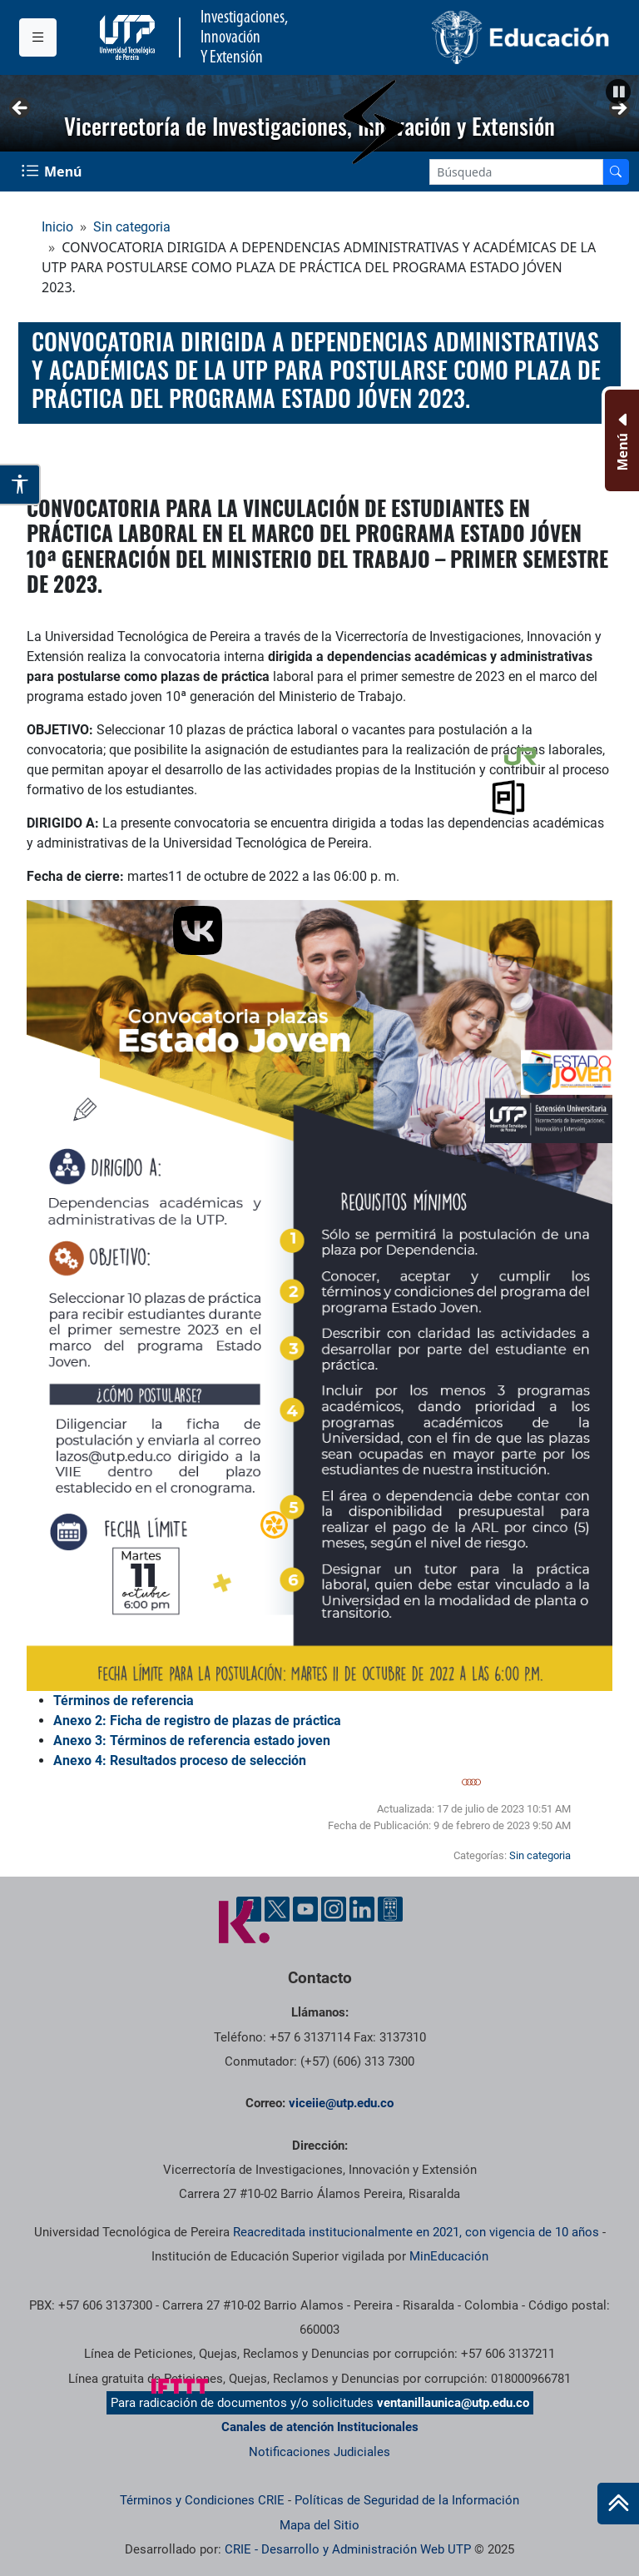  I want to click on open the VK social network app, so click(197, 930).